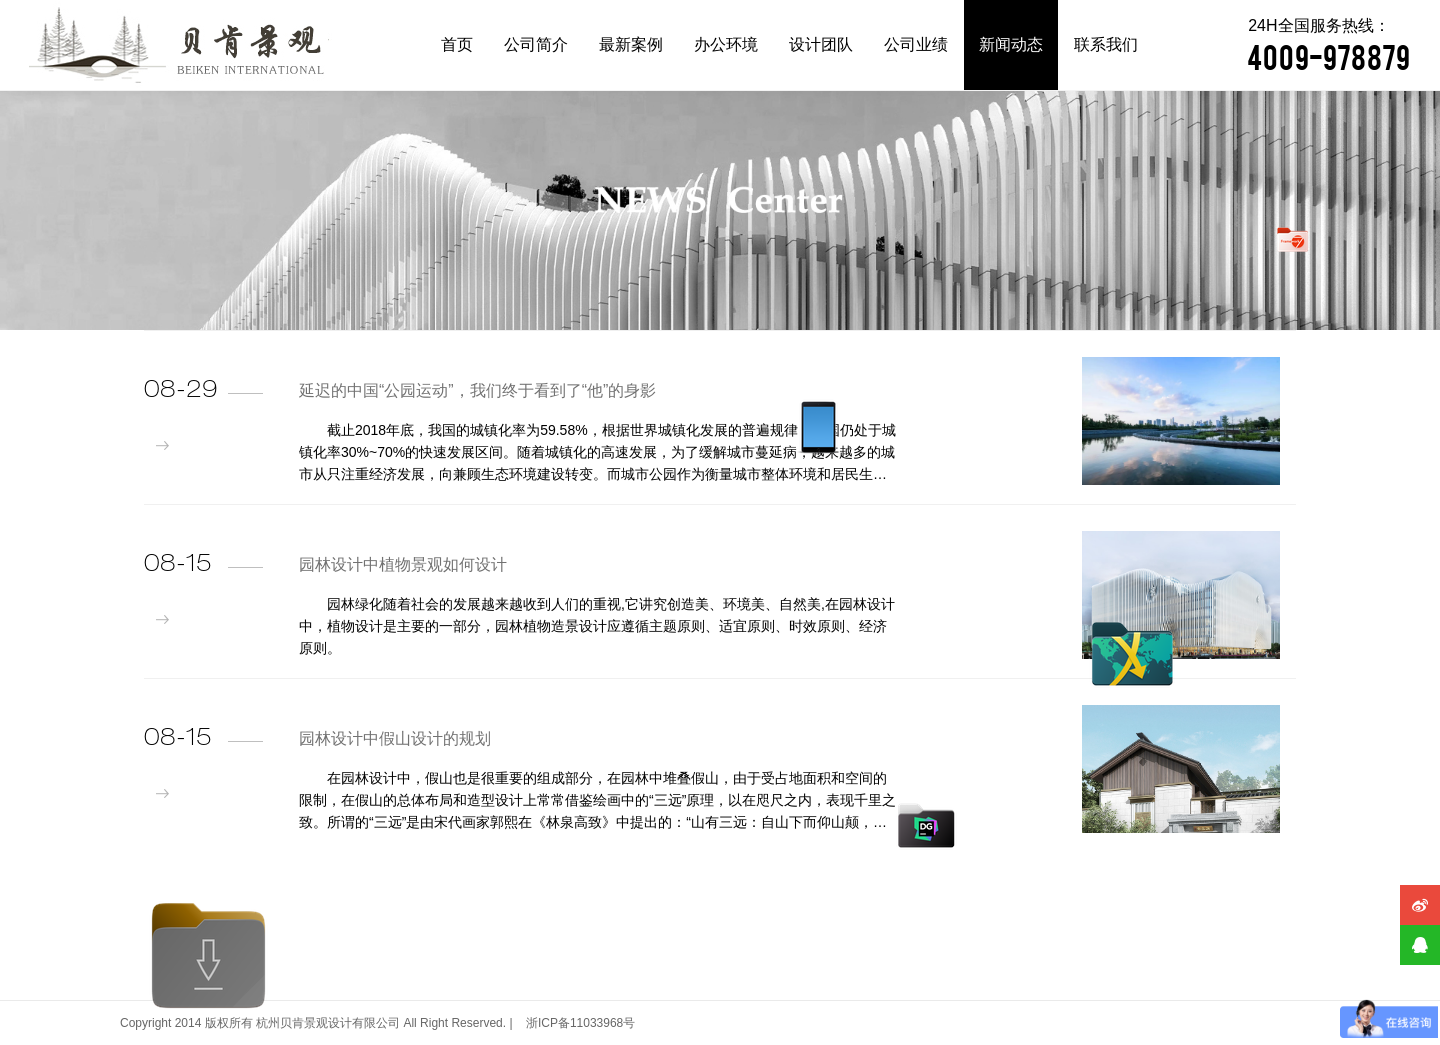 The width and height of the screenshot is (1440, 1045). I want to click on open downloads folder, so click(208, 955).